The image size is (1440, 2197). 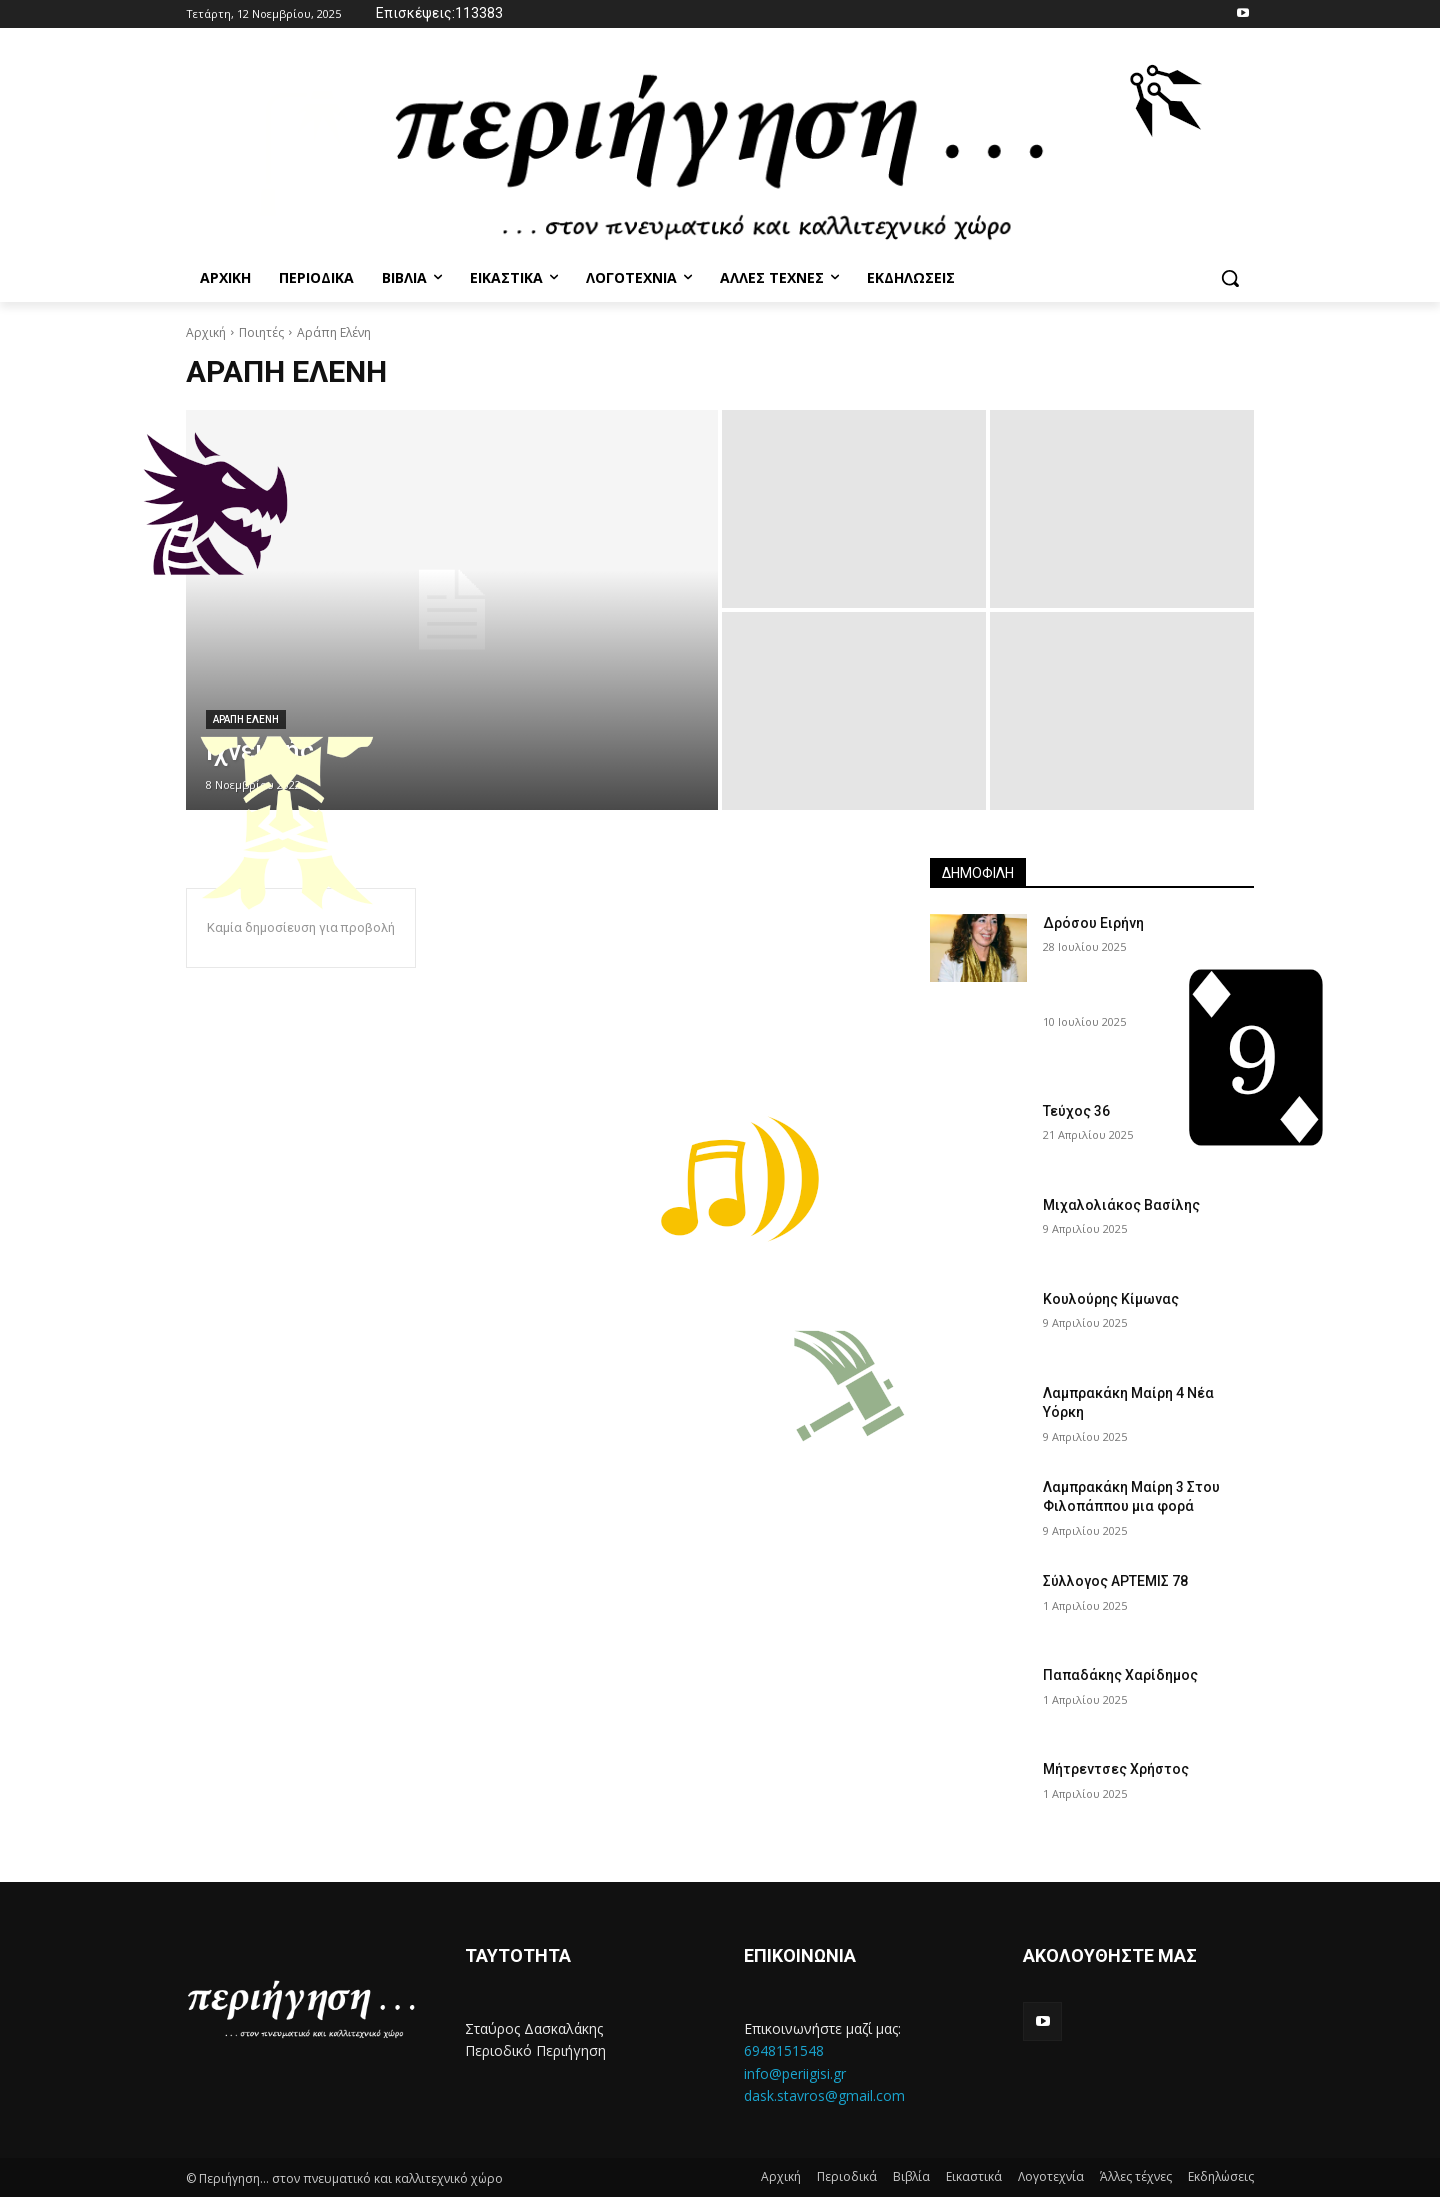 I want to click on nine of diamonds playing card, so click(x=1255, y=1057).